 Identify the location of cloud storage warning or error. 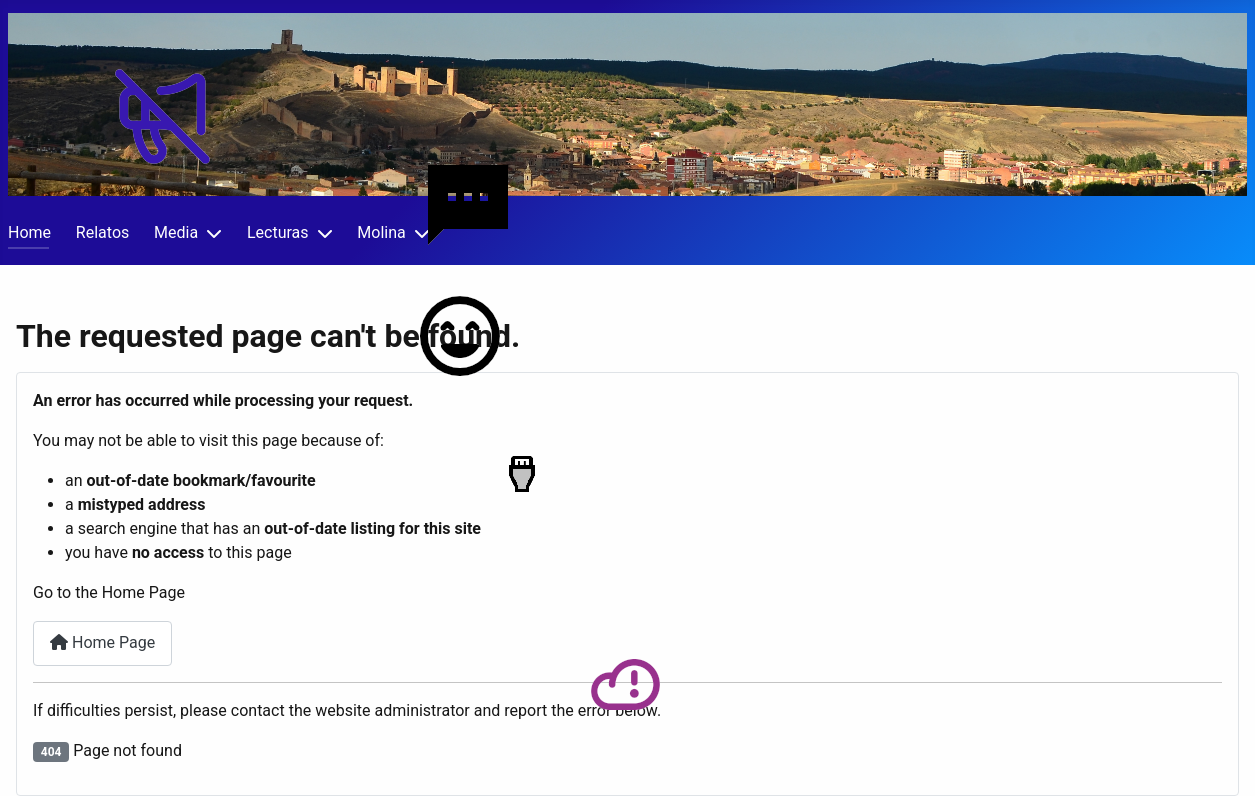
(625, 684).